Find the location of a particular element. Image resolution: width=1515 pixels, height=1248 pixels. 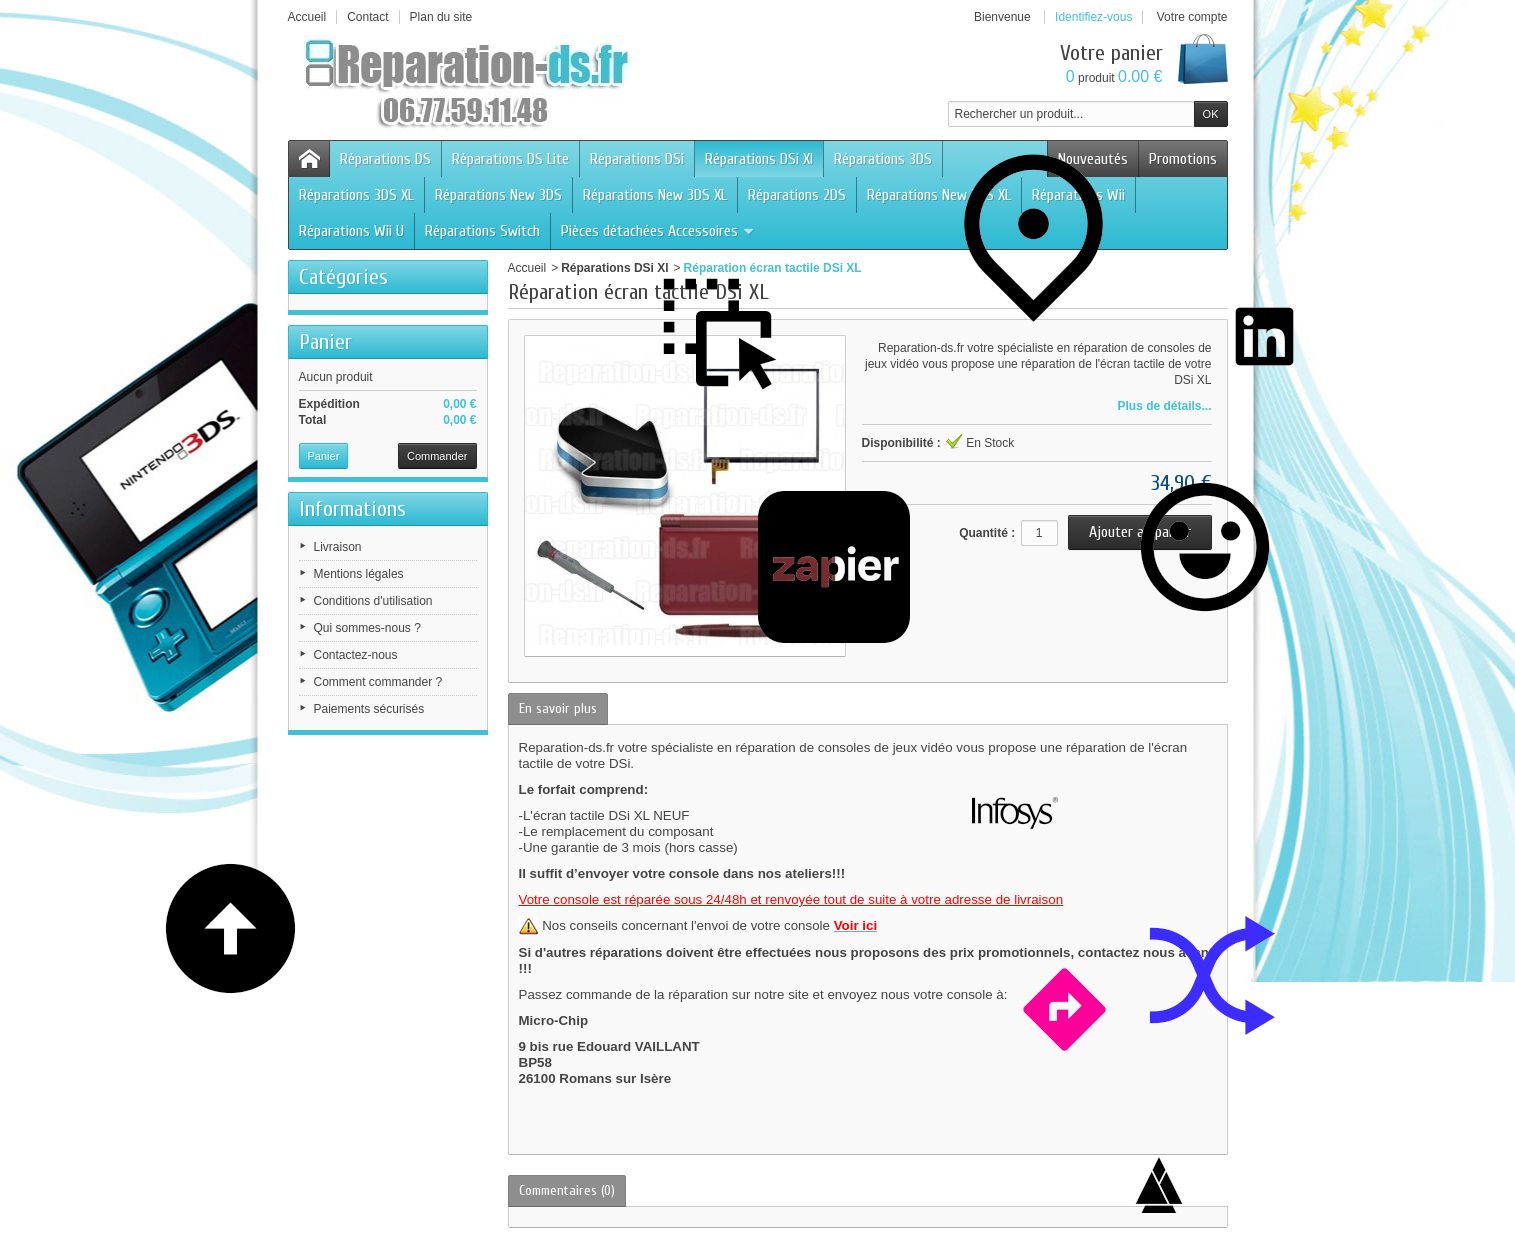

open LinkedIn profile is located at coordinates (1264, 336).